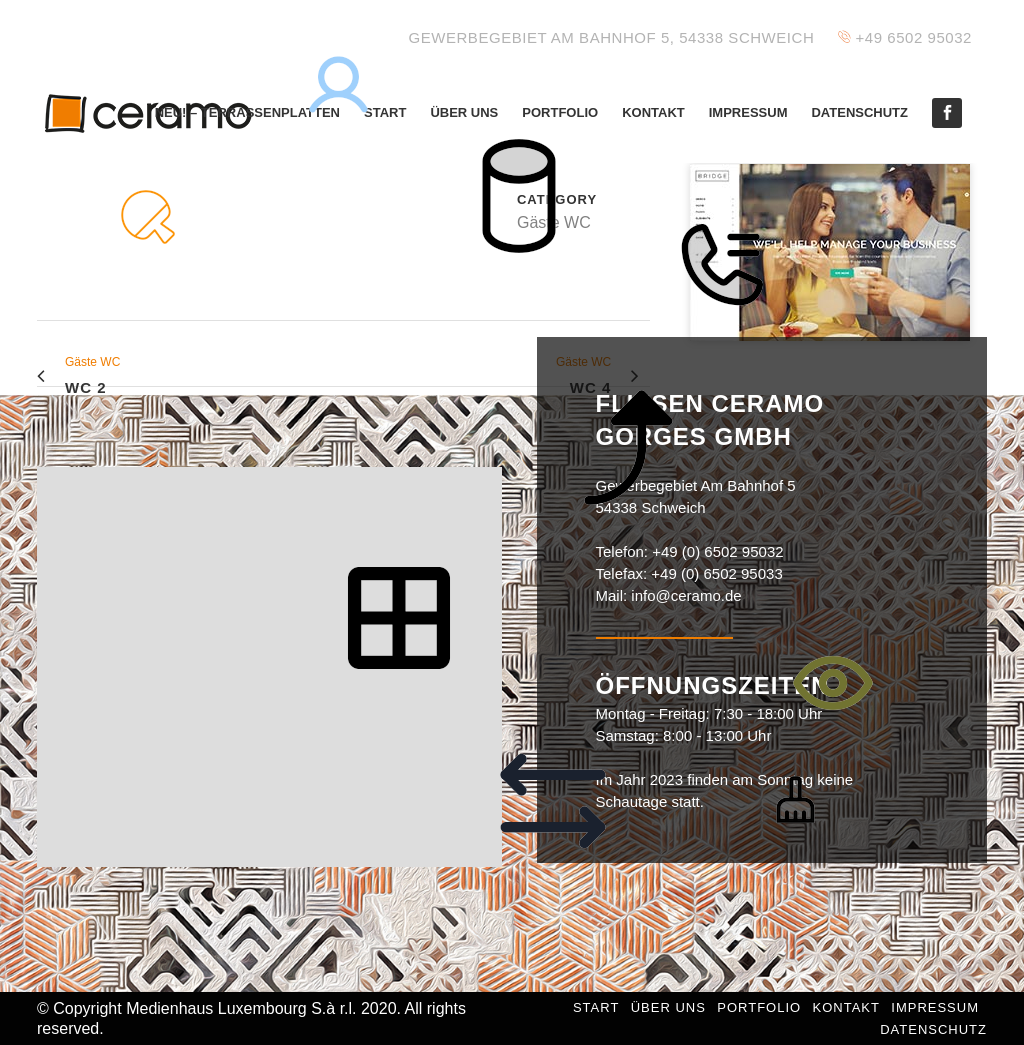  What do you see at coordinates (147, 216) in the screenshot?
I see `access ping pong or table tennis game` at bounding box center [147, 216].